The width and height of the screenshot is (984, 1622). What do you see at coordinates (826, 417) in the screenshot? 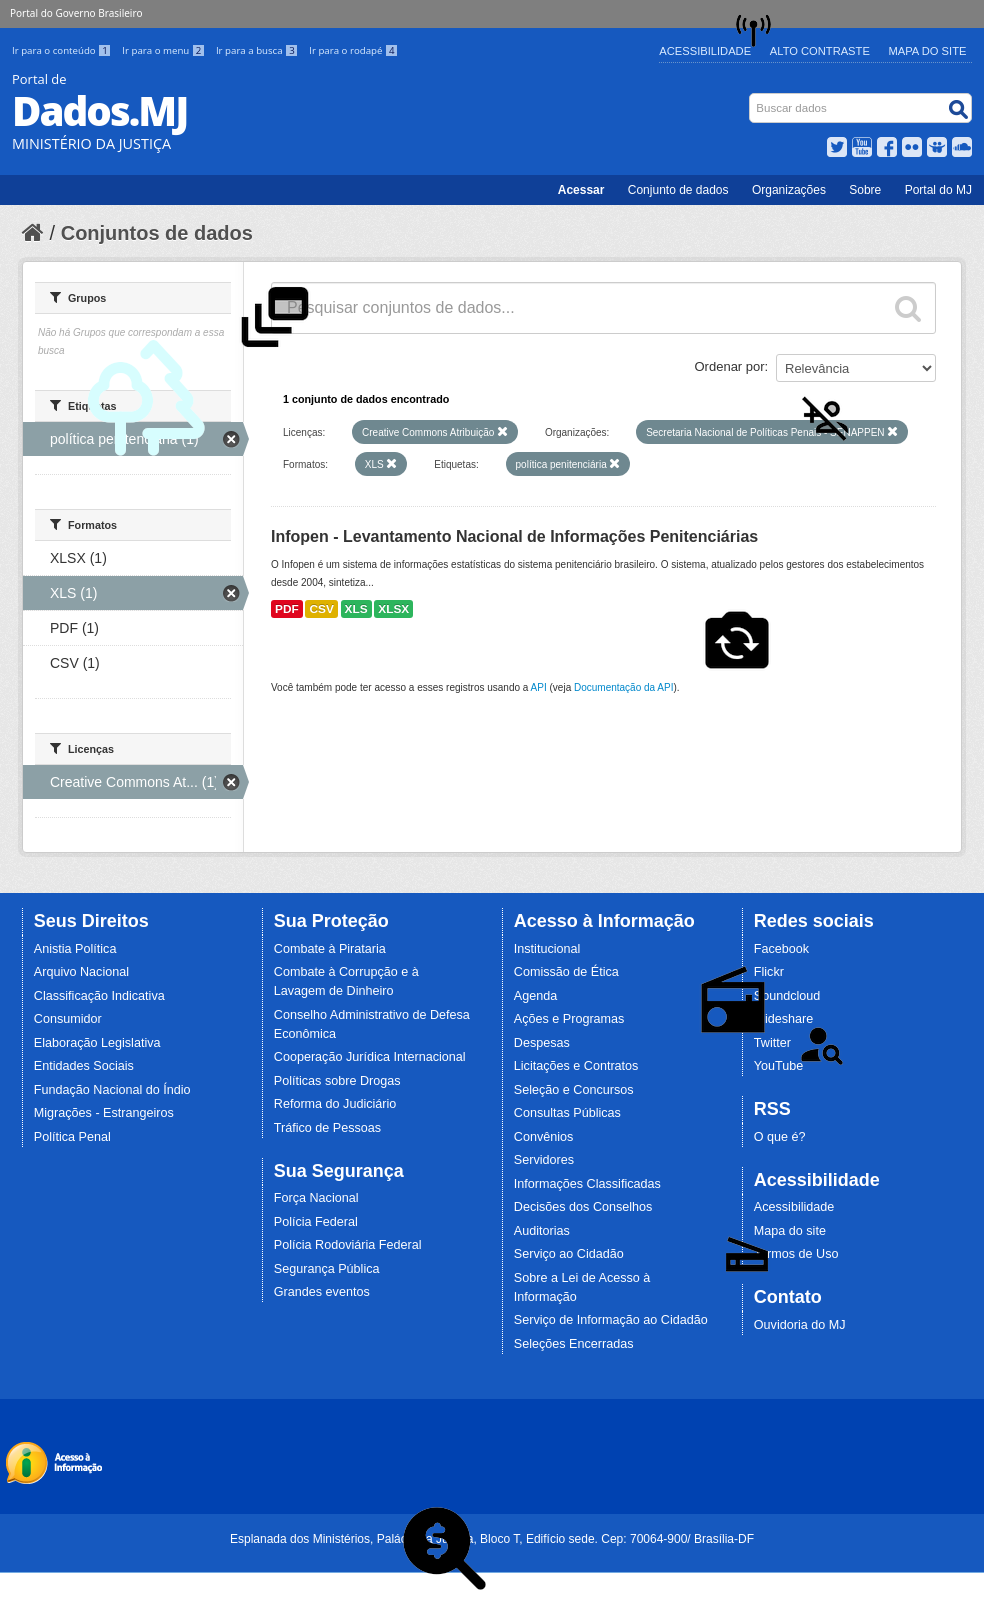
I see `indicates adding contacts is disabled` at bounding box center [826, 417].